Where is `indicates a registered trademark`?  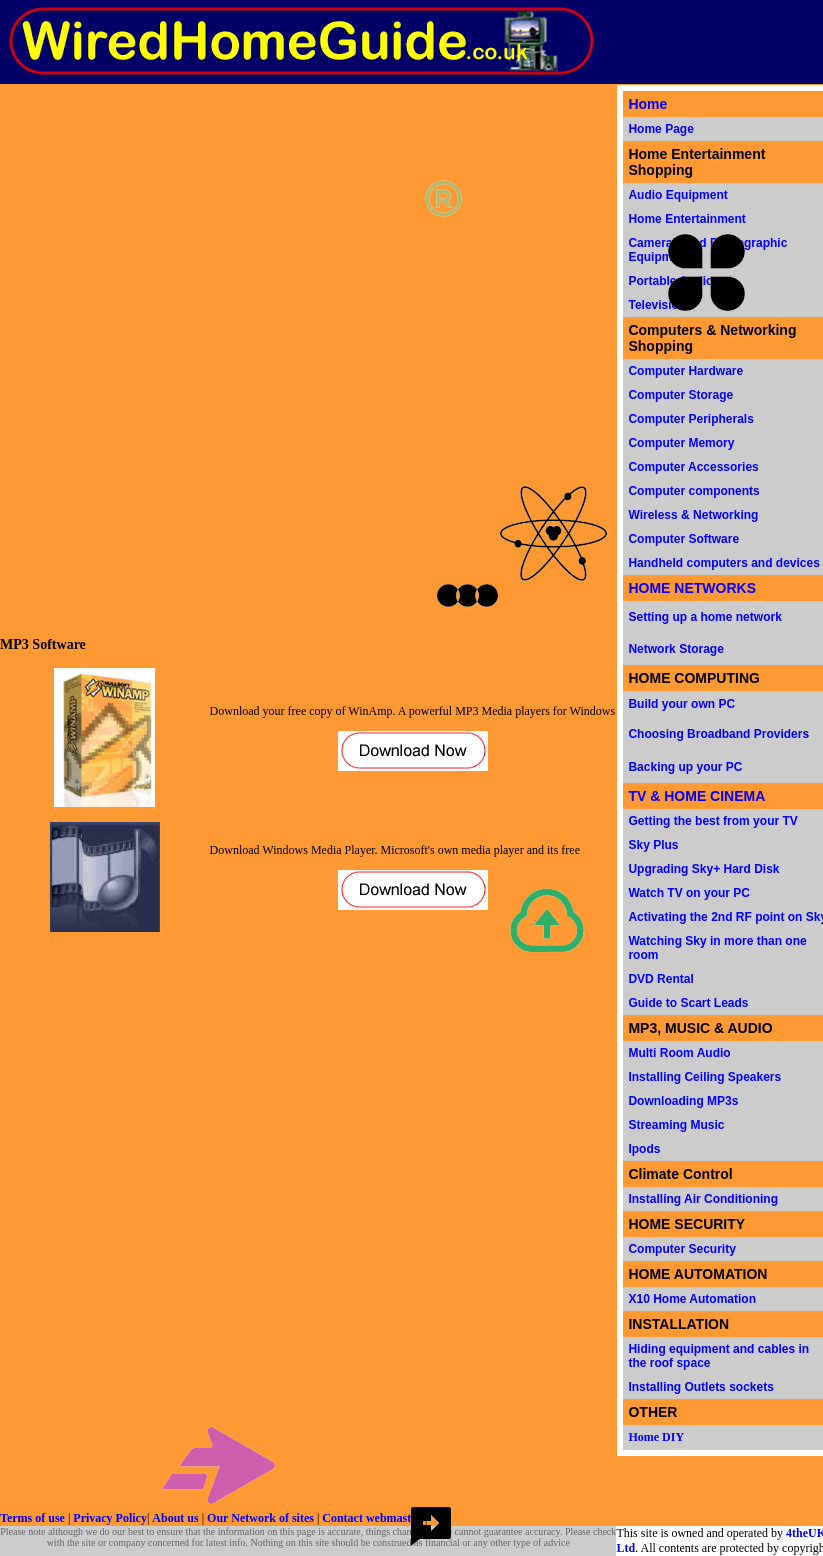 indicates a registered trademark is located at coordinates (443, 198).